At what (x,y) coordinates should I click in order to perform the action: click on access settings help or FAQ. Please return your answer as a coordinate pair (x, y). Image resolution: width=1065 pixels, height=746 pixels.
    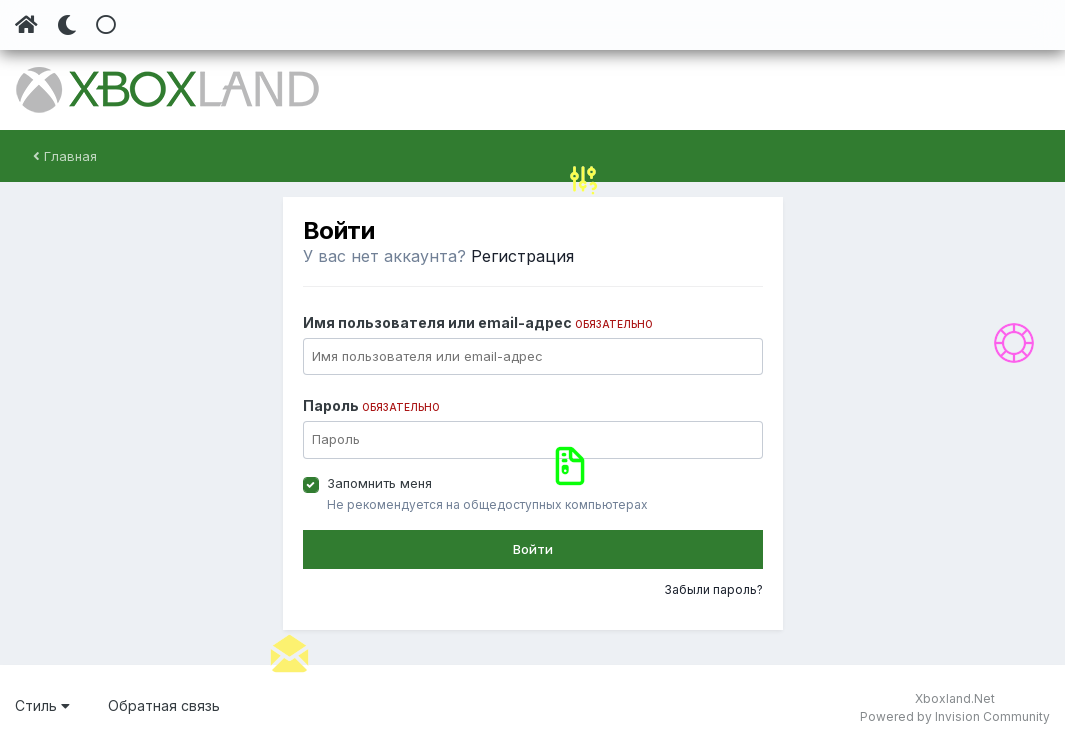
    Looking at the image, I should click on (583, 179).